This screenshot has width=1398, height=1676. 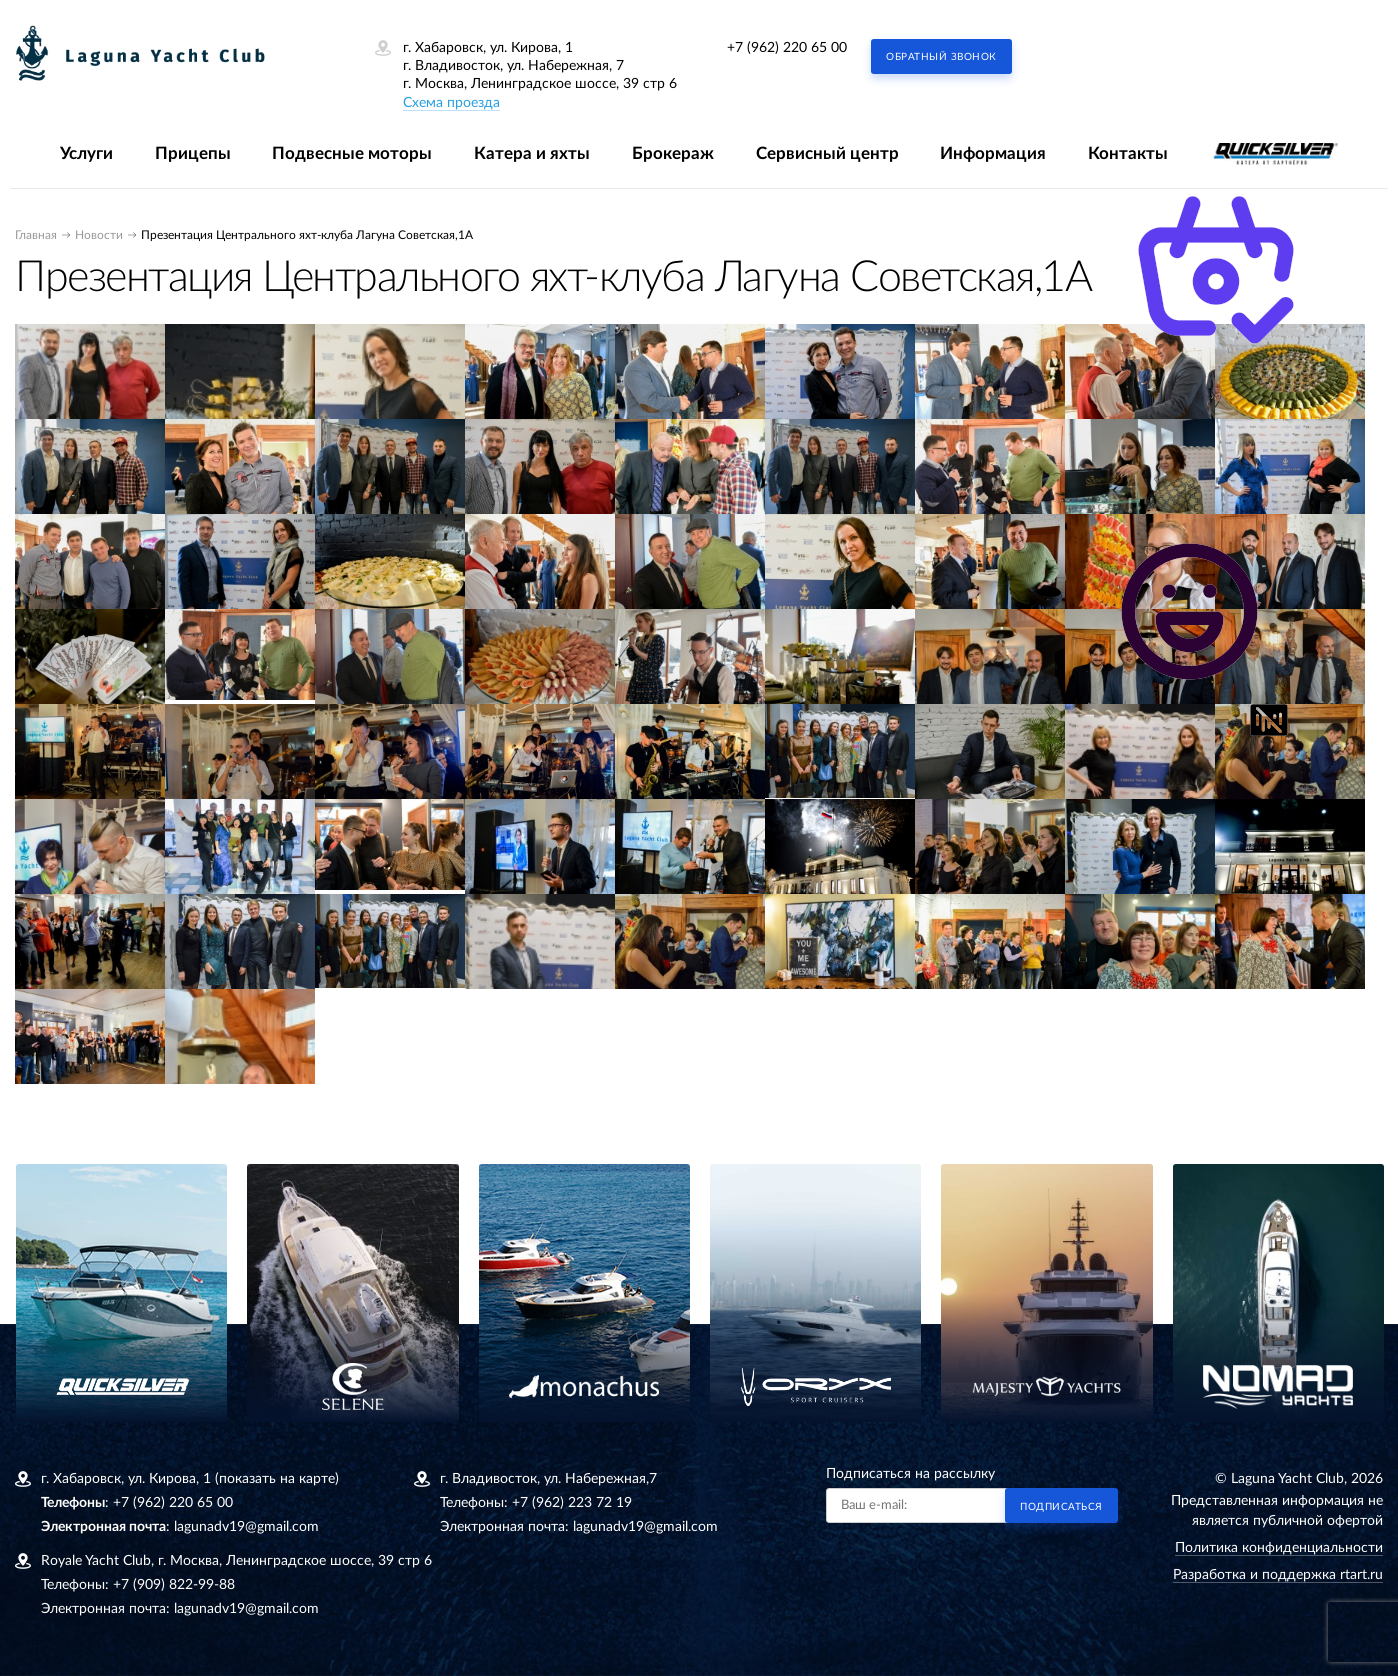 What do you see at coordinates (1269, 720) in the screenshot?
I see `mute or disable audio input` at bounding box center [1269, 720].